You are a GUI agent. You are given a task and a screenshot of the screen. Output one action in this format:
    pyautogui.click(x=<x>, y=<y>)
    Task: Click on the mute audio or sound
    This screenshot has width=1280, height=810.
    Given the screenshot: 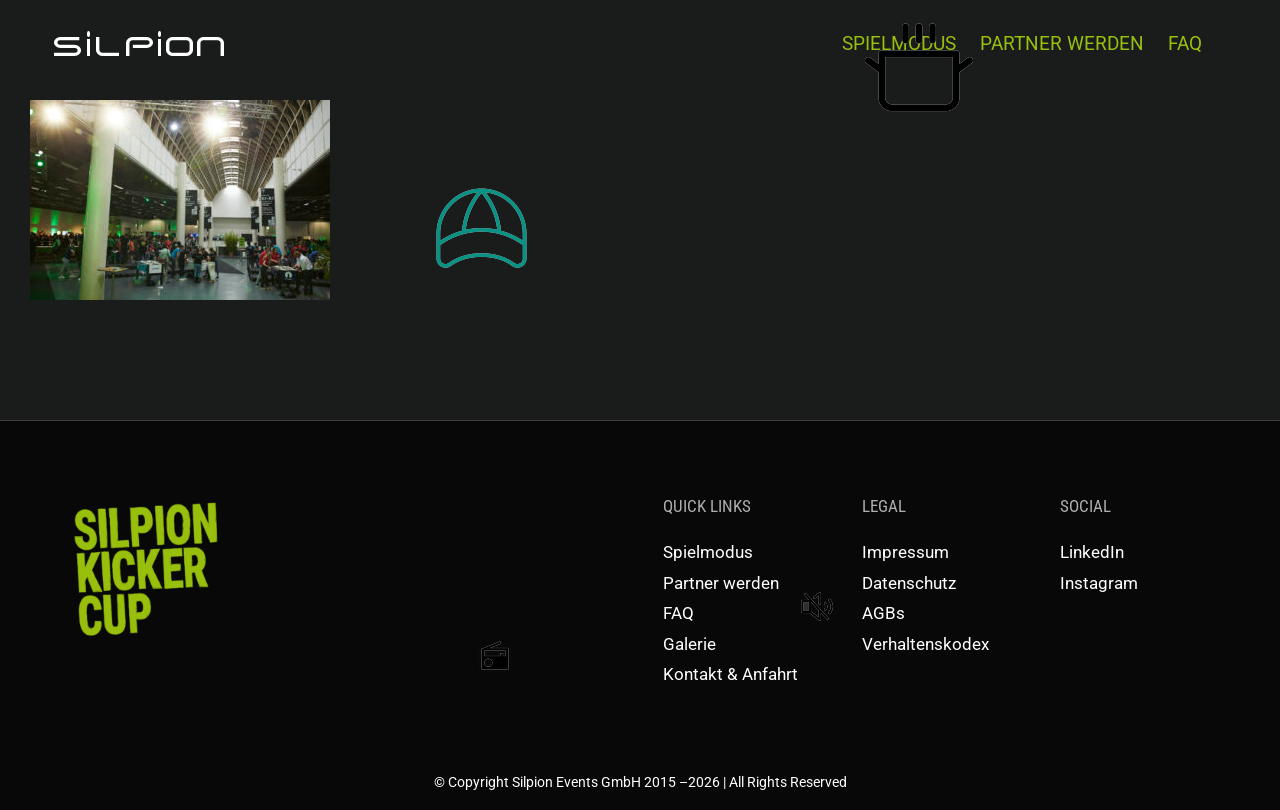 What is the action you would take?
    pyautogui.click(x=816, y=606)
    